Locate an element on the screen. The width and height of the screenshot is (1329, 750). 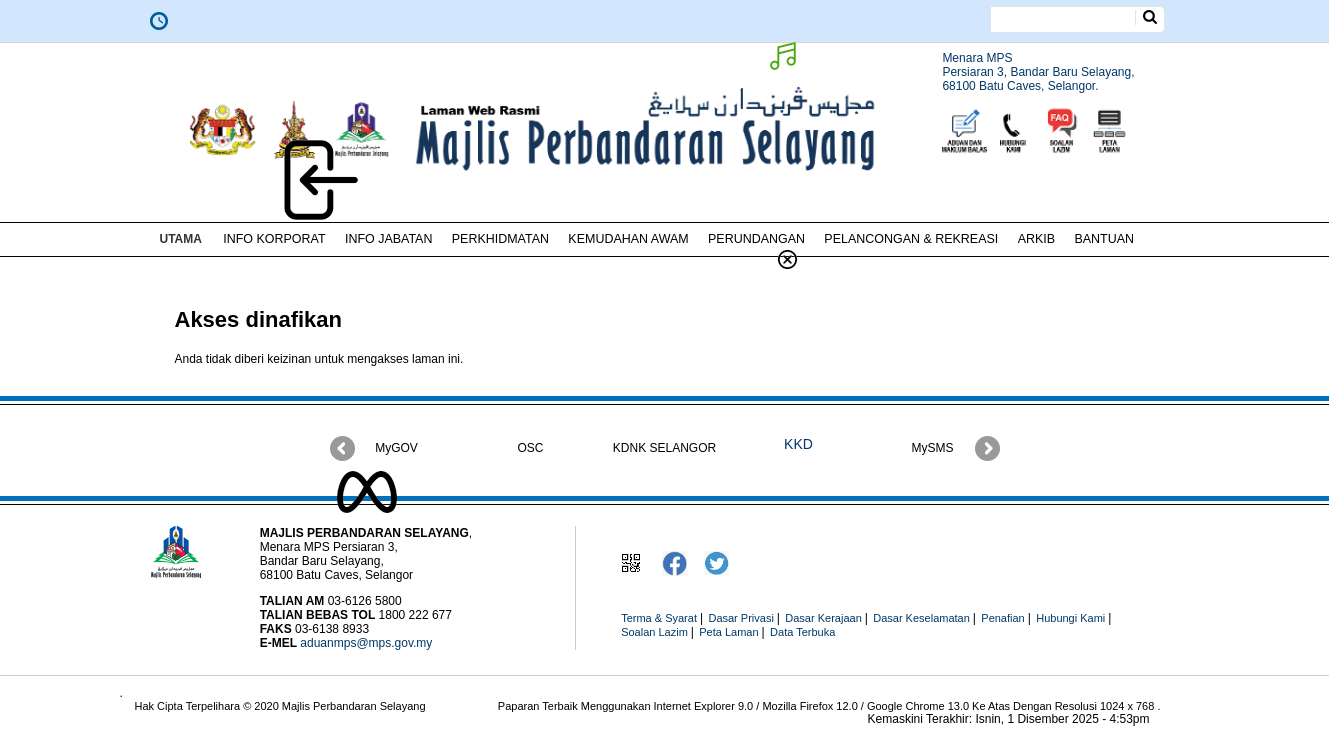
log in to your account is located at coordinates (315, 180).